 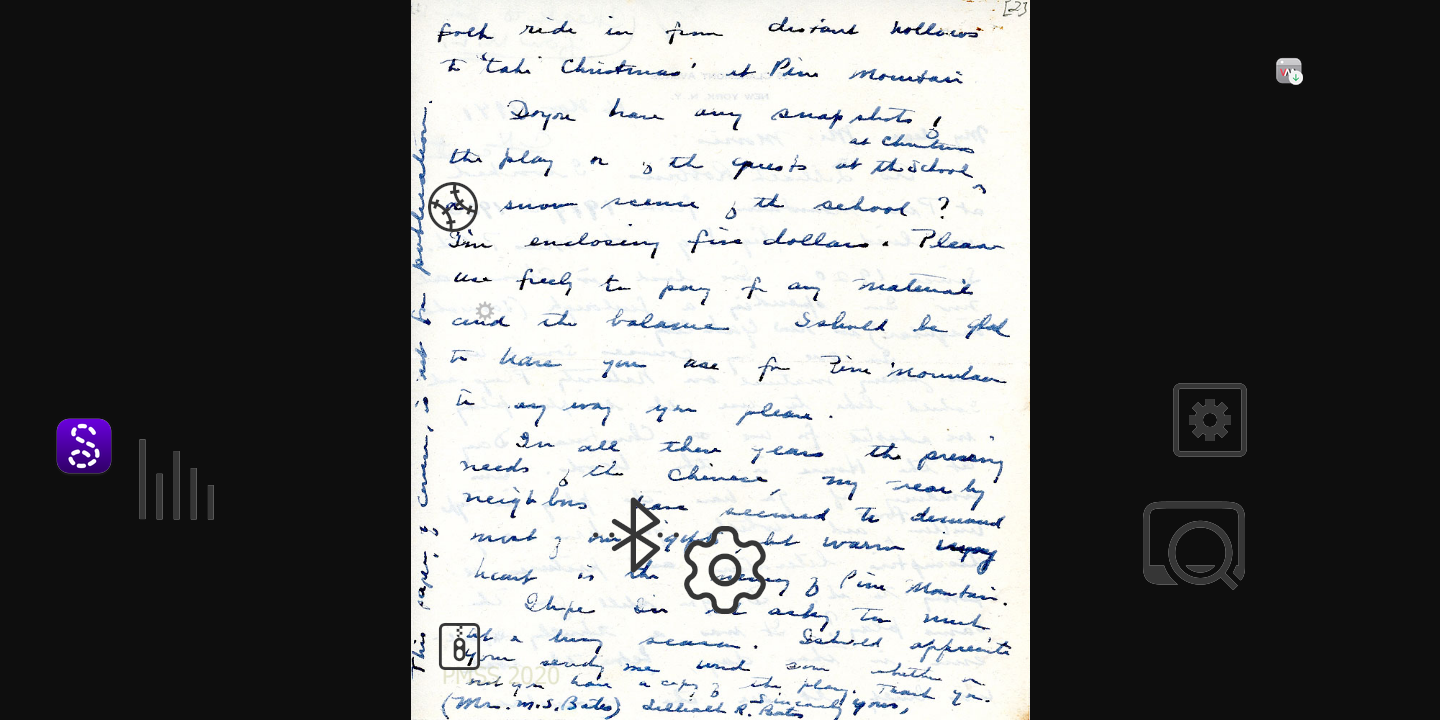 What do you see at coordinates (636, 535) in the screenshot?
I see `bluetooth is enabled and active` at bounding box center [636, 535].